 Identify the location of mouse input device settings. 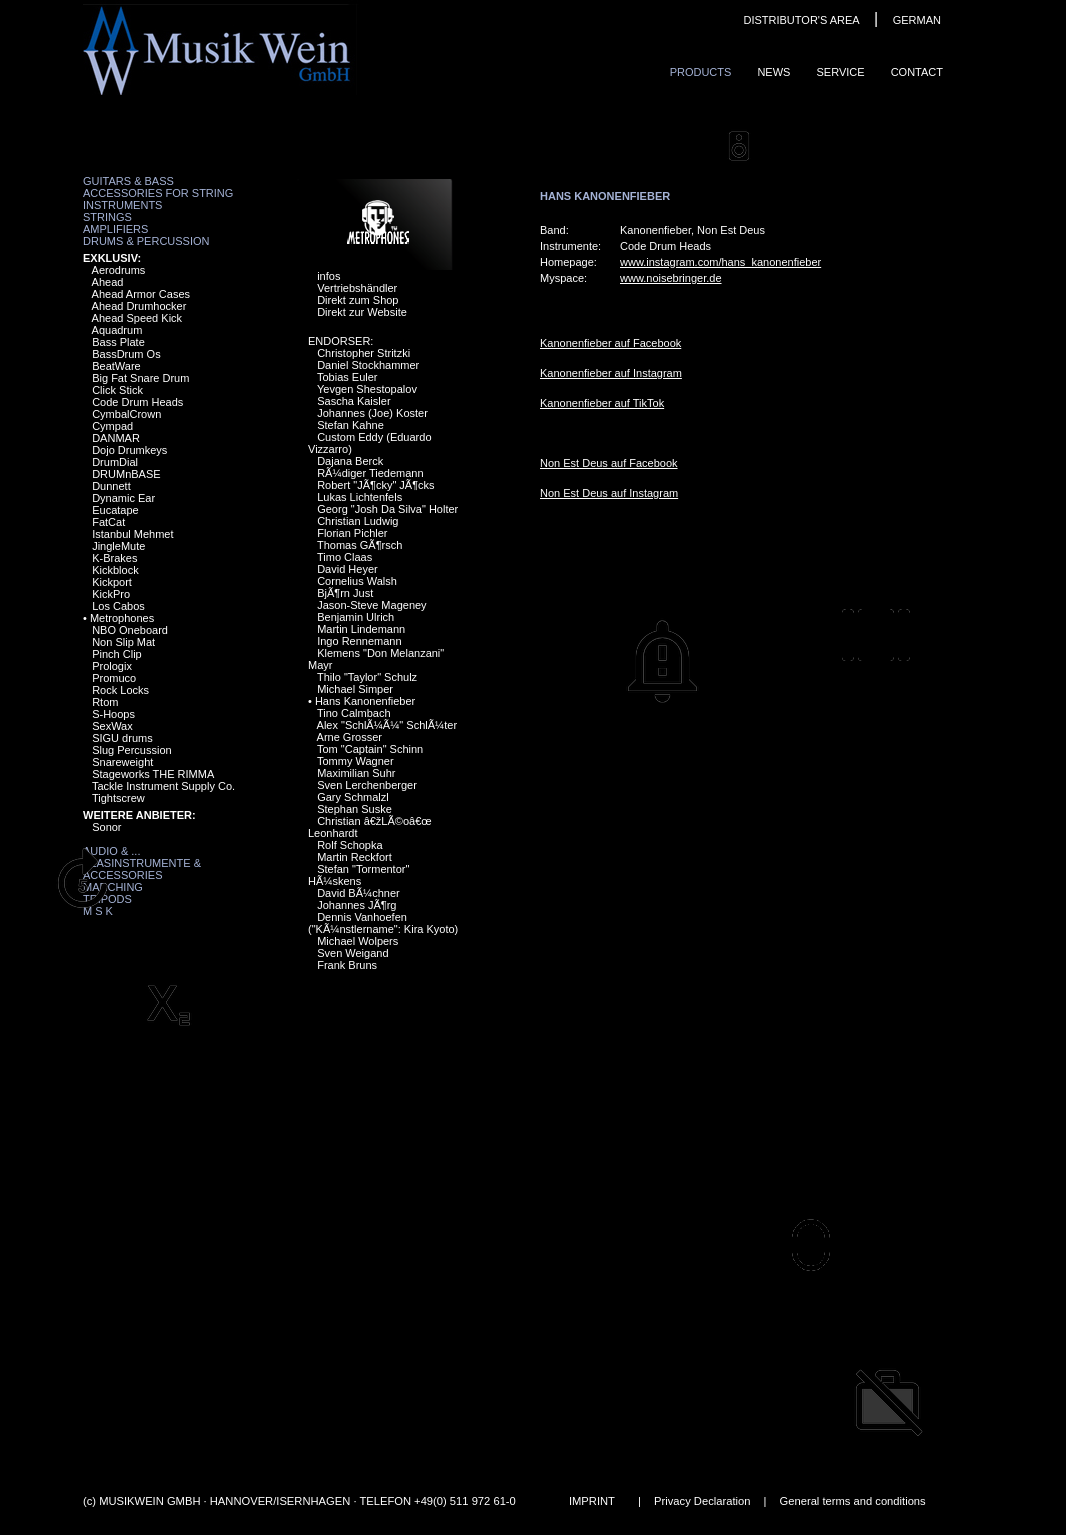
(811, 1245).